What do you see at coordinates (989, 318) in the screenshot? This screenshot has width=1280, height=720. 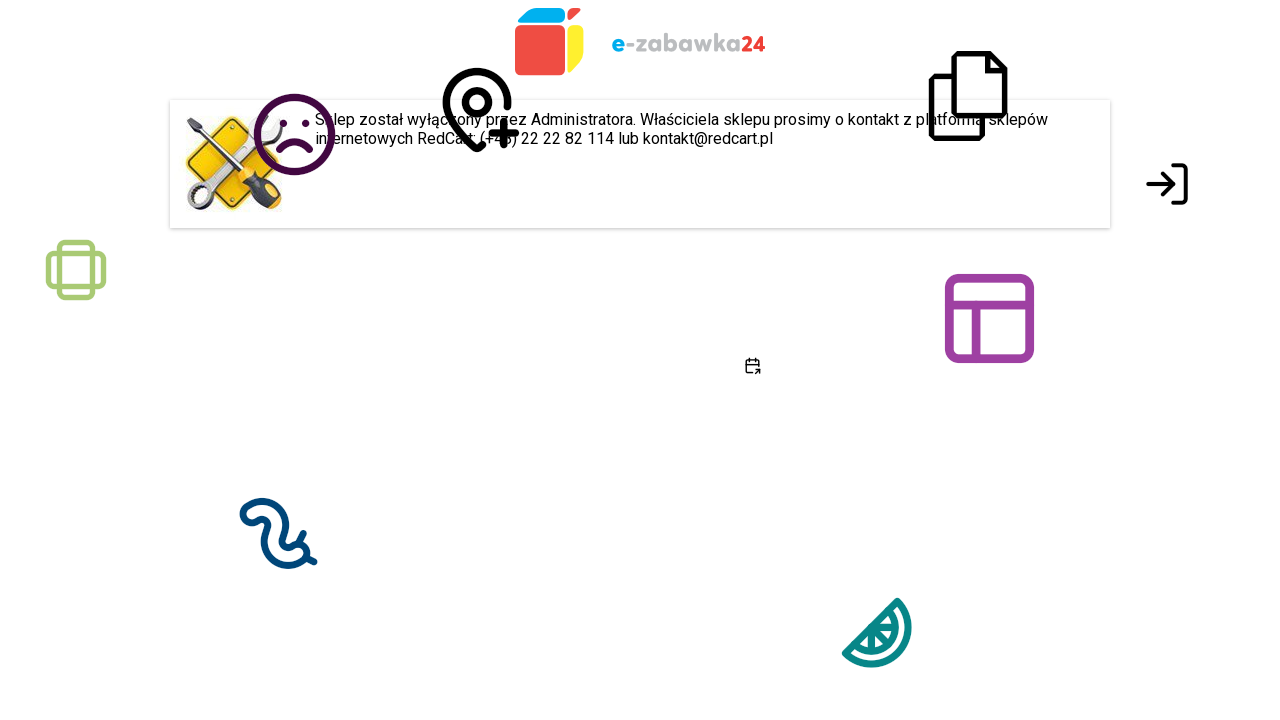 I see `toggle sidebar and header panel layout` at bounding box center [989, 318].